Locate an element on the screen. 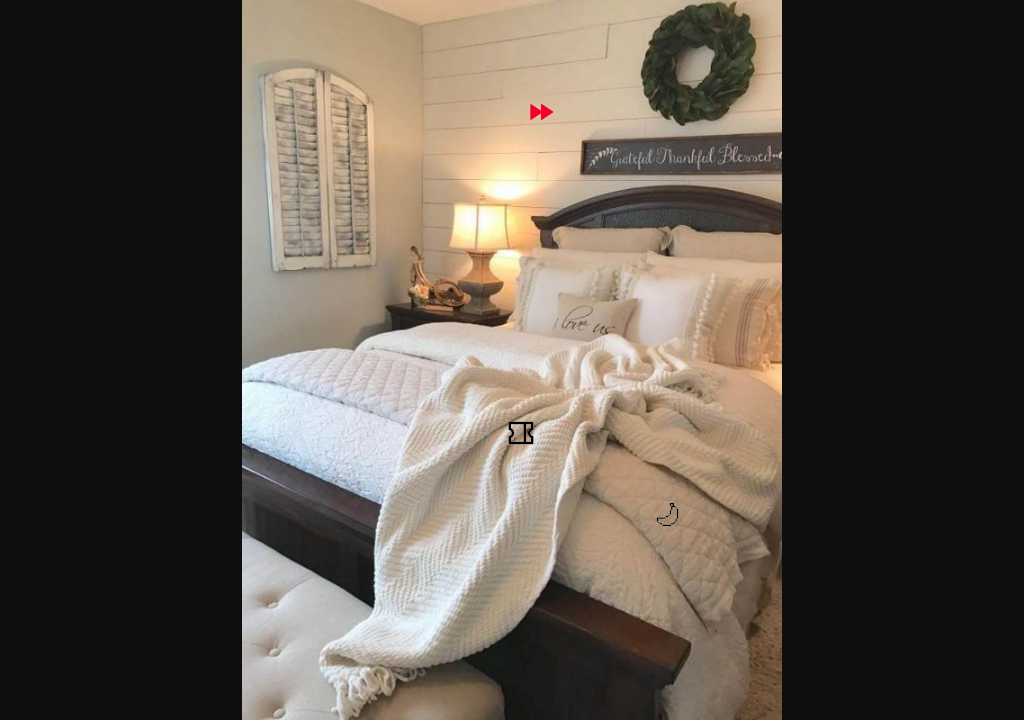 The image size is (1024, 720). view available coupons or vouchers is located at coordinates (521, 433).